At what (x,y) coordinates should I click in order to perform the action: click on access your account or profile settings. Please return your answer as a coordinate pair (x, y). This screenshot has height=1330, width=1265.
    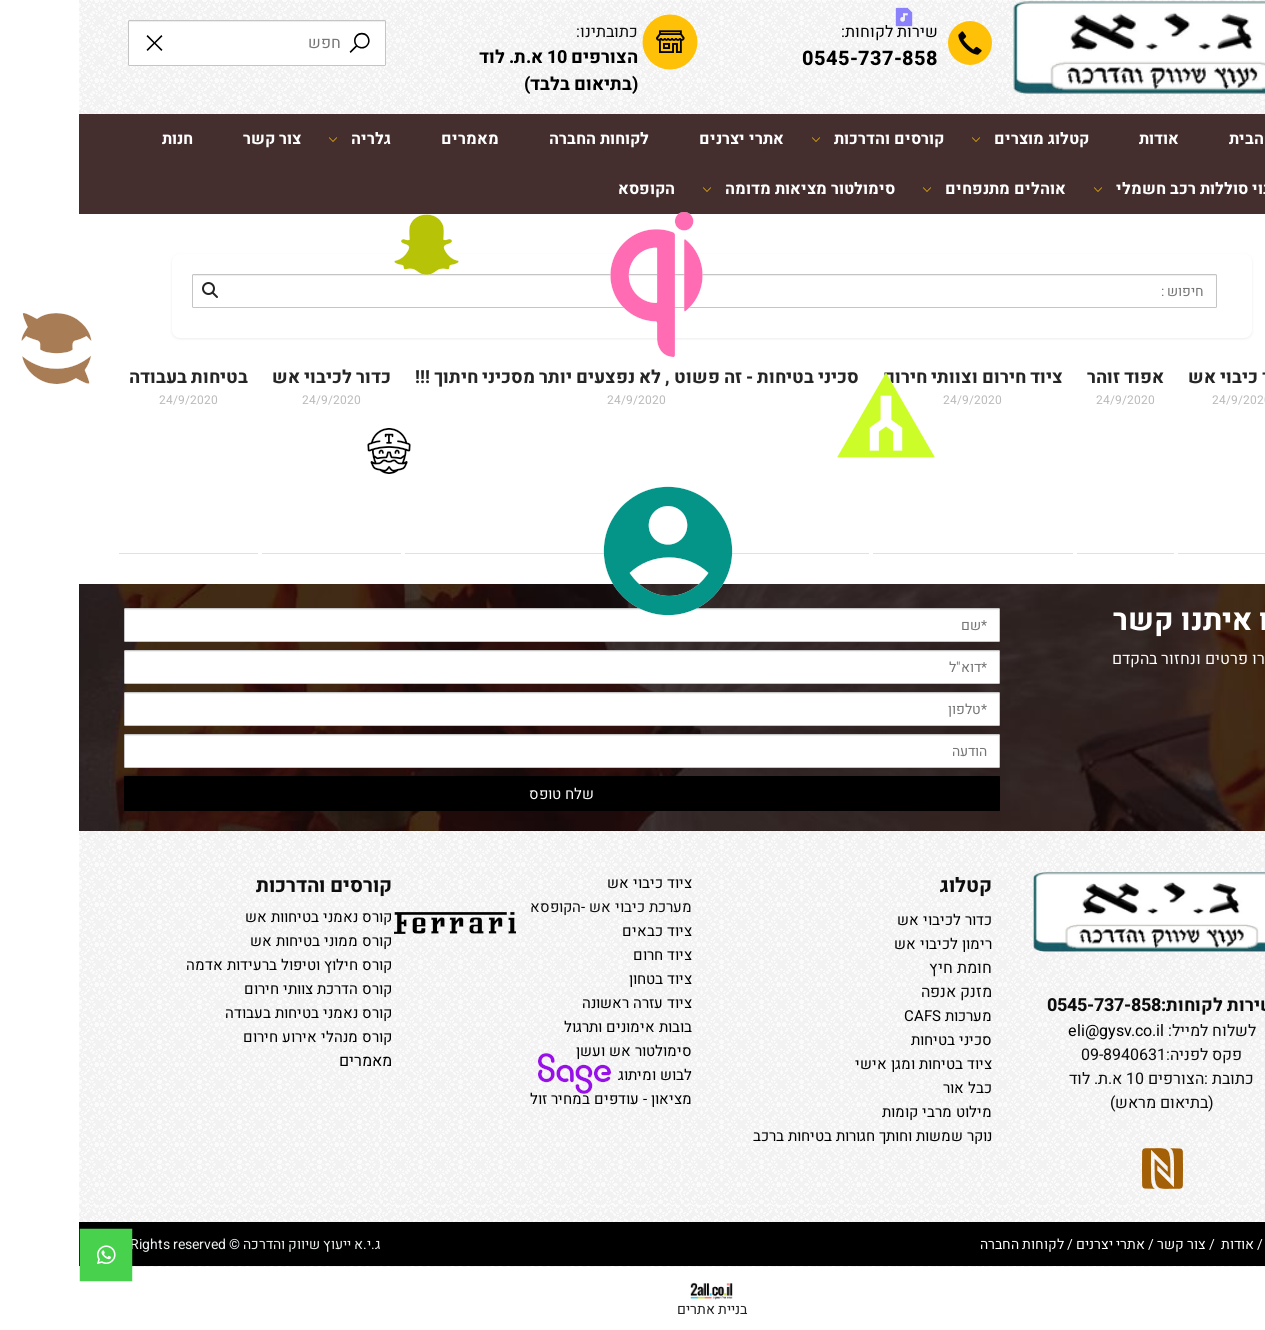
    Looking at the image, I should click on (668, 551).